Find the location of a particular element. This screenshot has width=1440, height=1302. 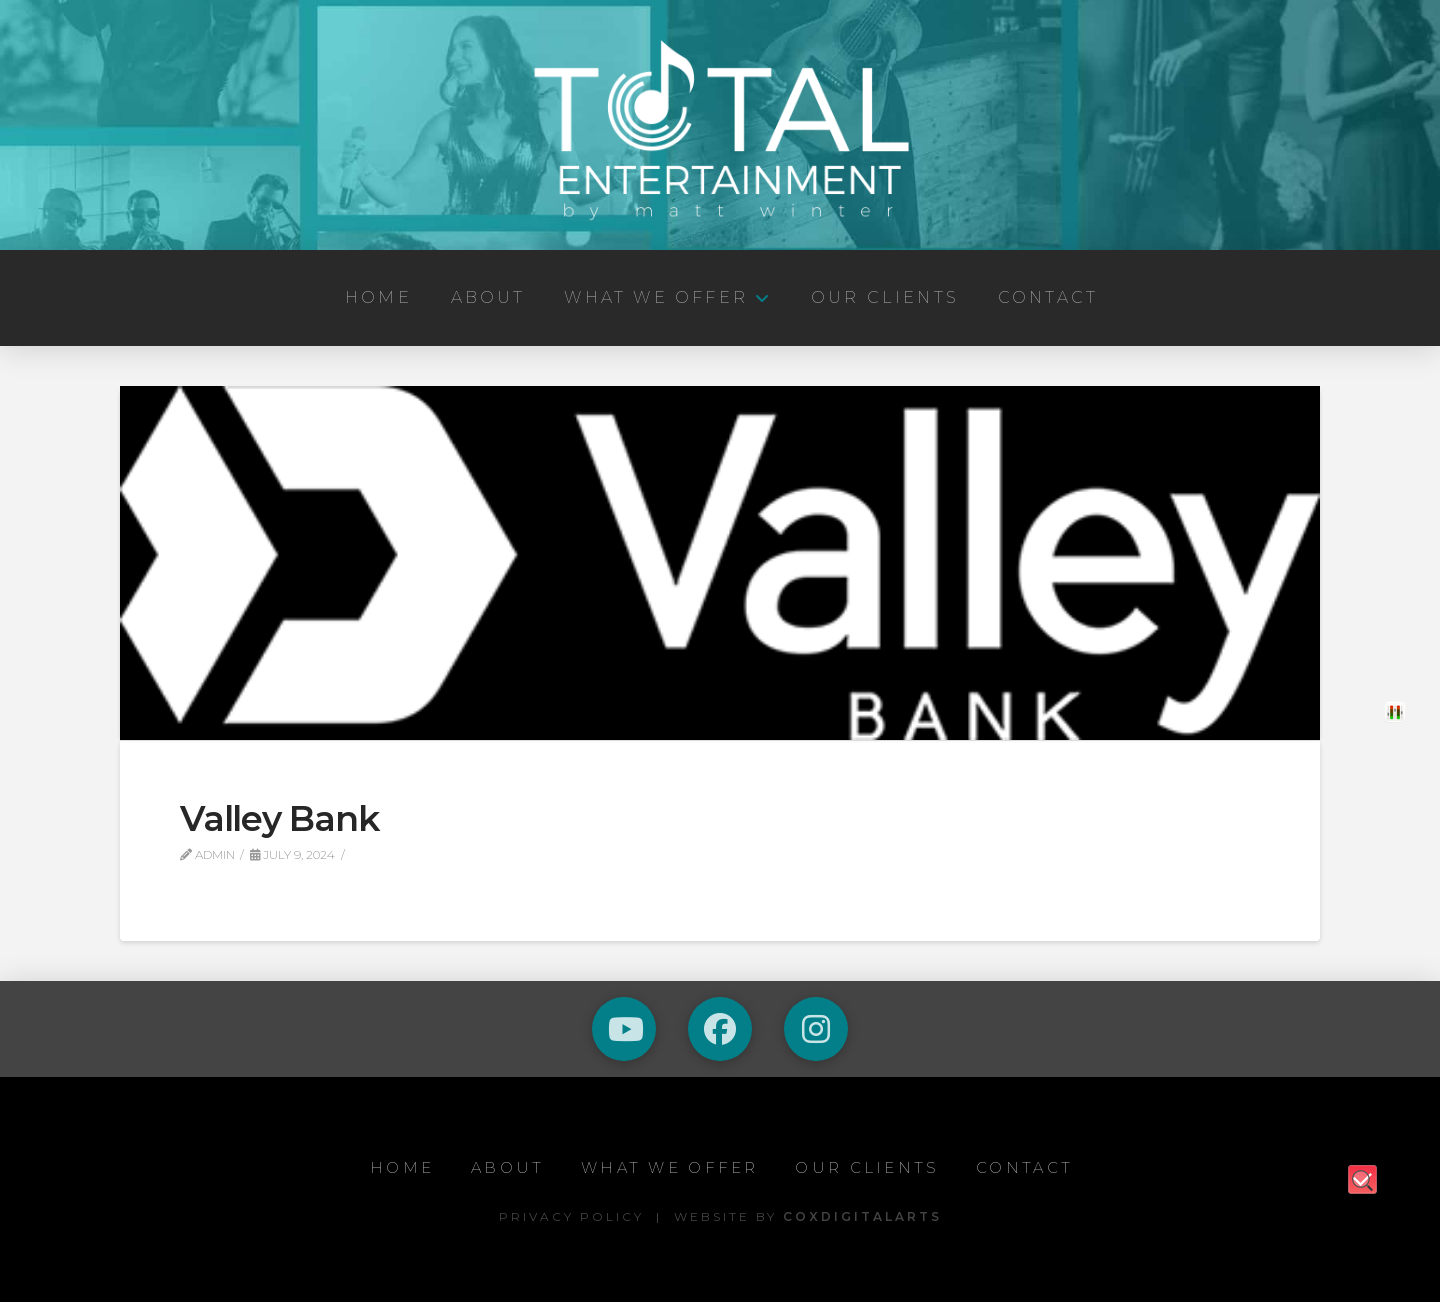

open mudita24 audio mixer application is located at coordinates (1395, 712).